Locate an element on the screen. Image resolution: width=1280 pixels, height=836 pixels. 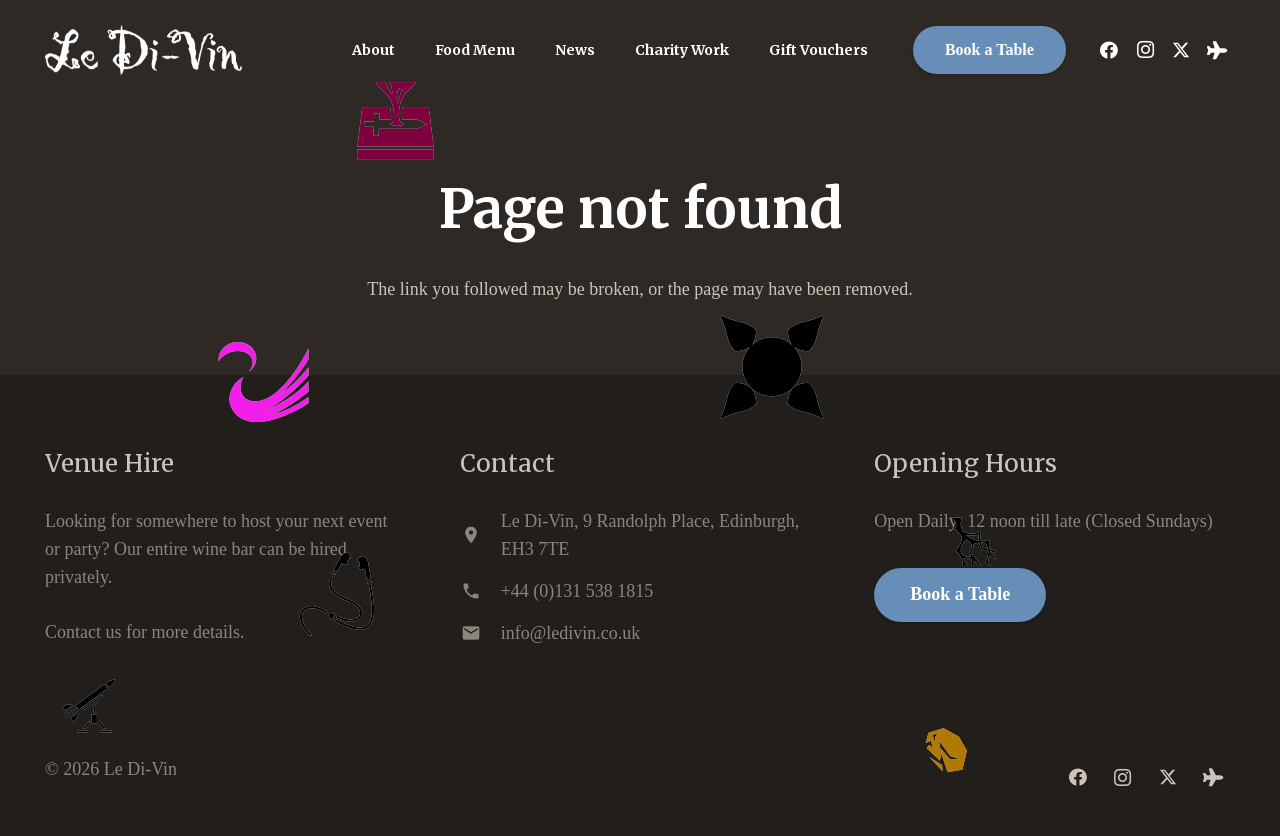
indicates player has reached level four is located at coordinates (772, 367).